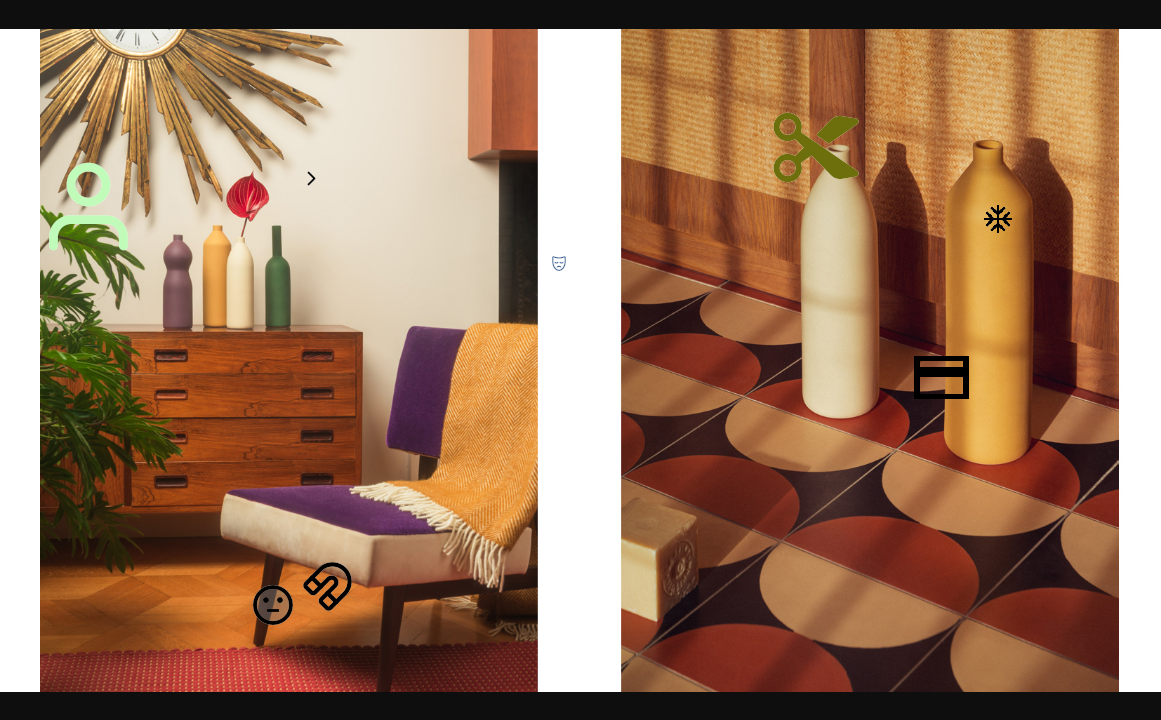  What do you see at coordinates (311, 178) in the screenshot?
I see `navigate to the next item or screen` at bounding box center [311, 178].